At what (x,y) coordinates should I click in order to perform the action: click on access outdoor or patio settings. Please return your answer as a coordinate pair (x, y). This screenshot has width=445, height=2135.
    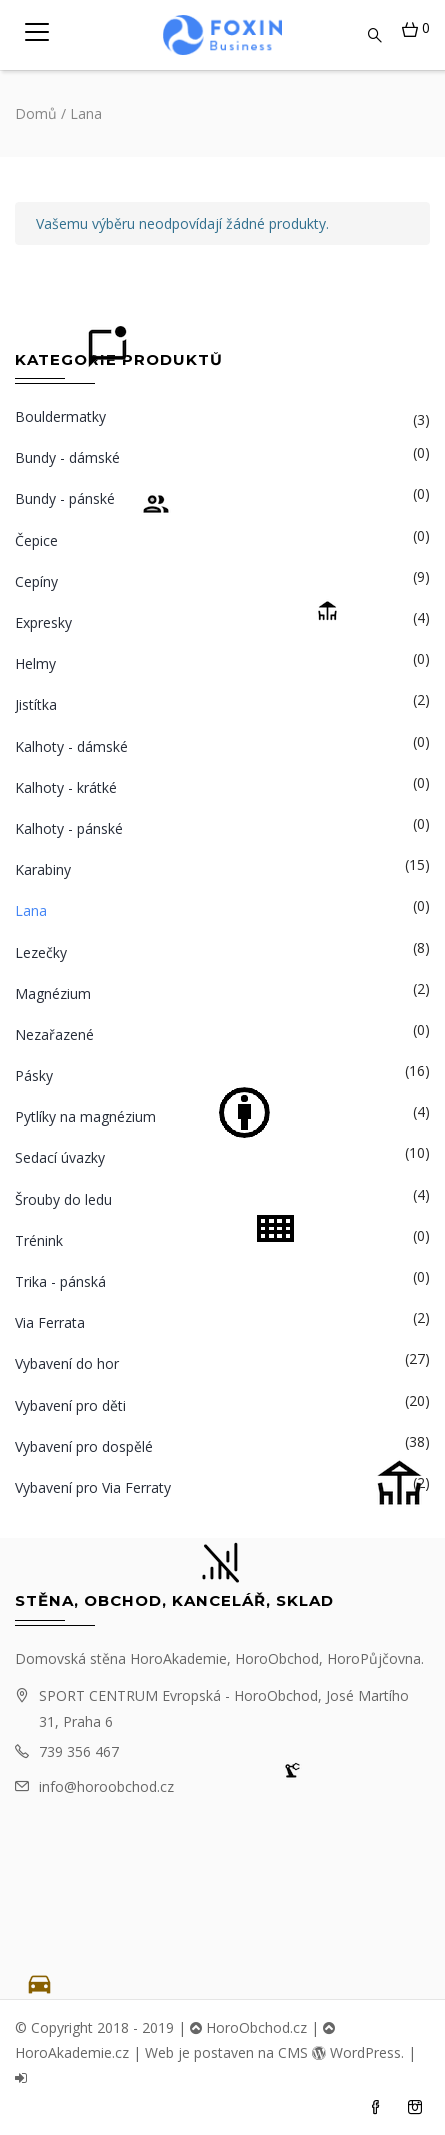
    Looking at the image, I should click on (327, 610).